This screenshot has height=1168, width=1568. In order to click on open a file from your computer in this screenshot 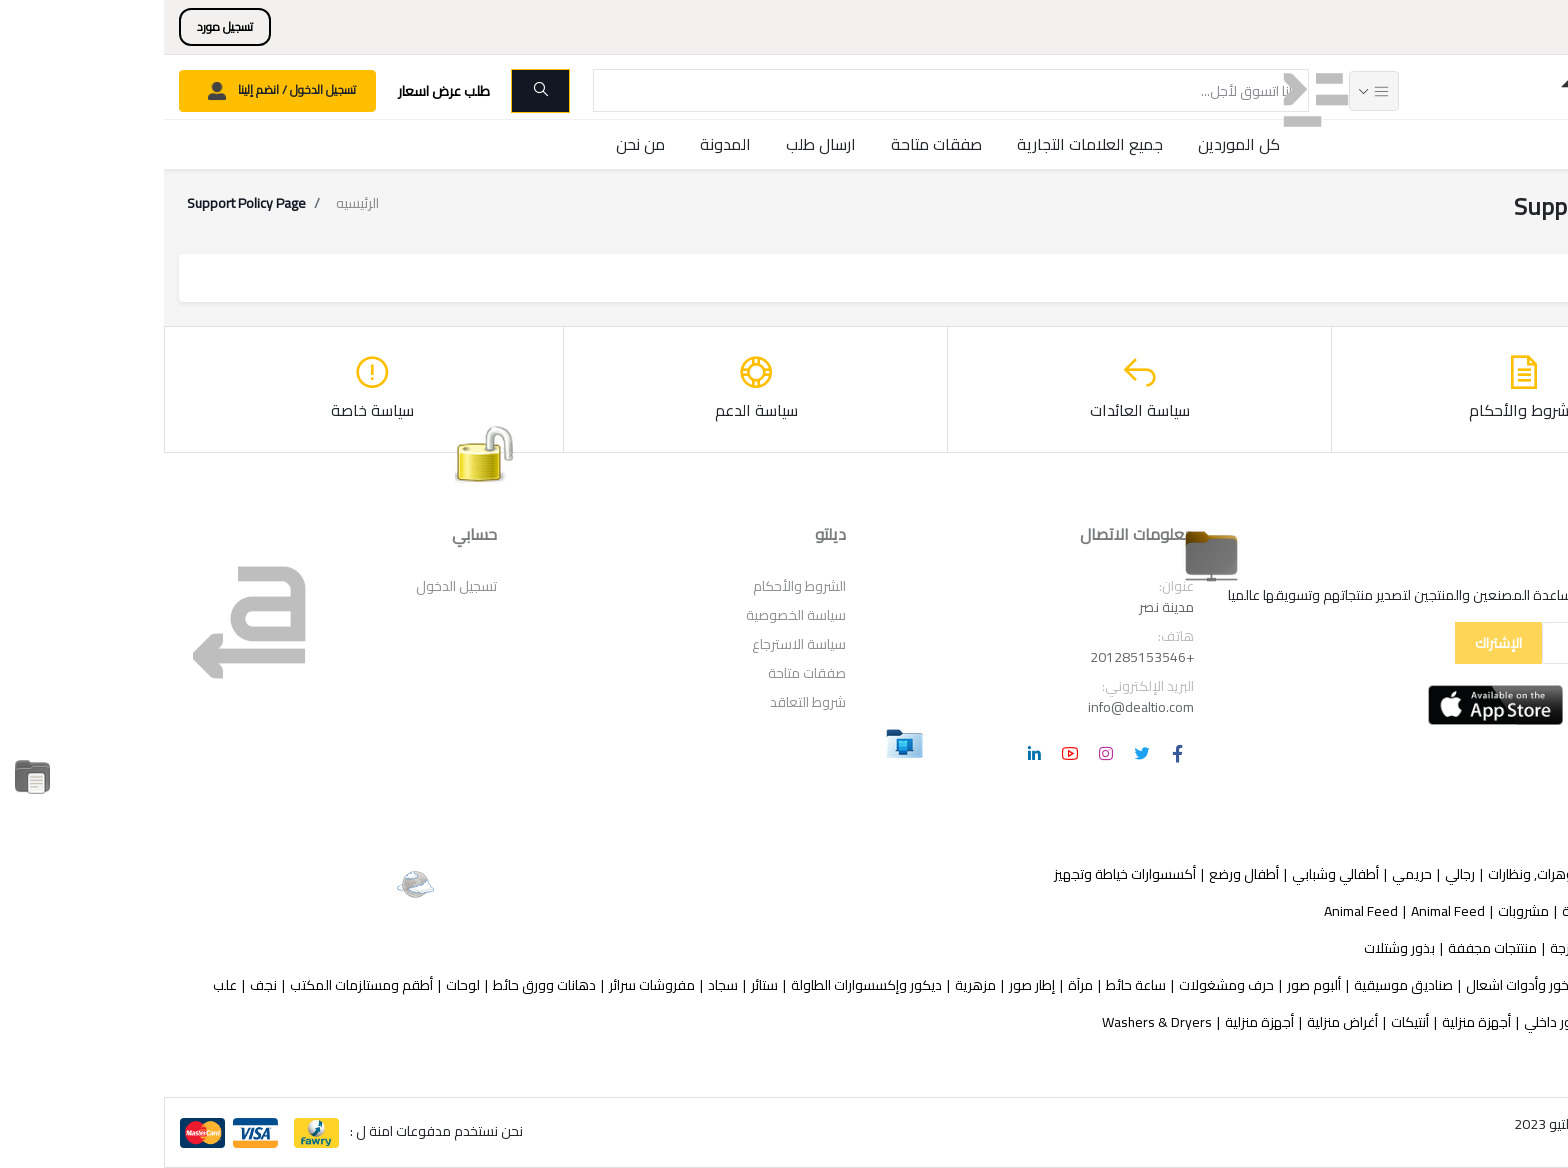, I will do `click(32, 776)`.